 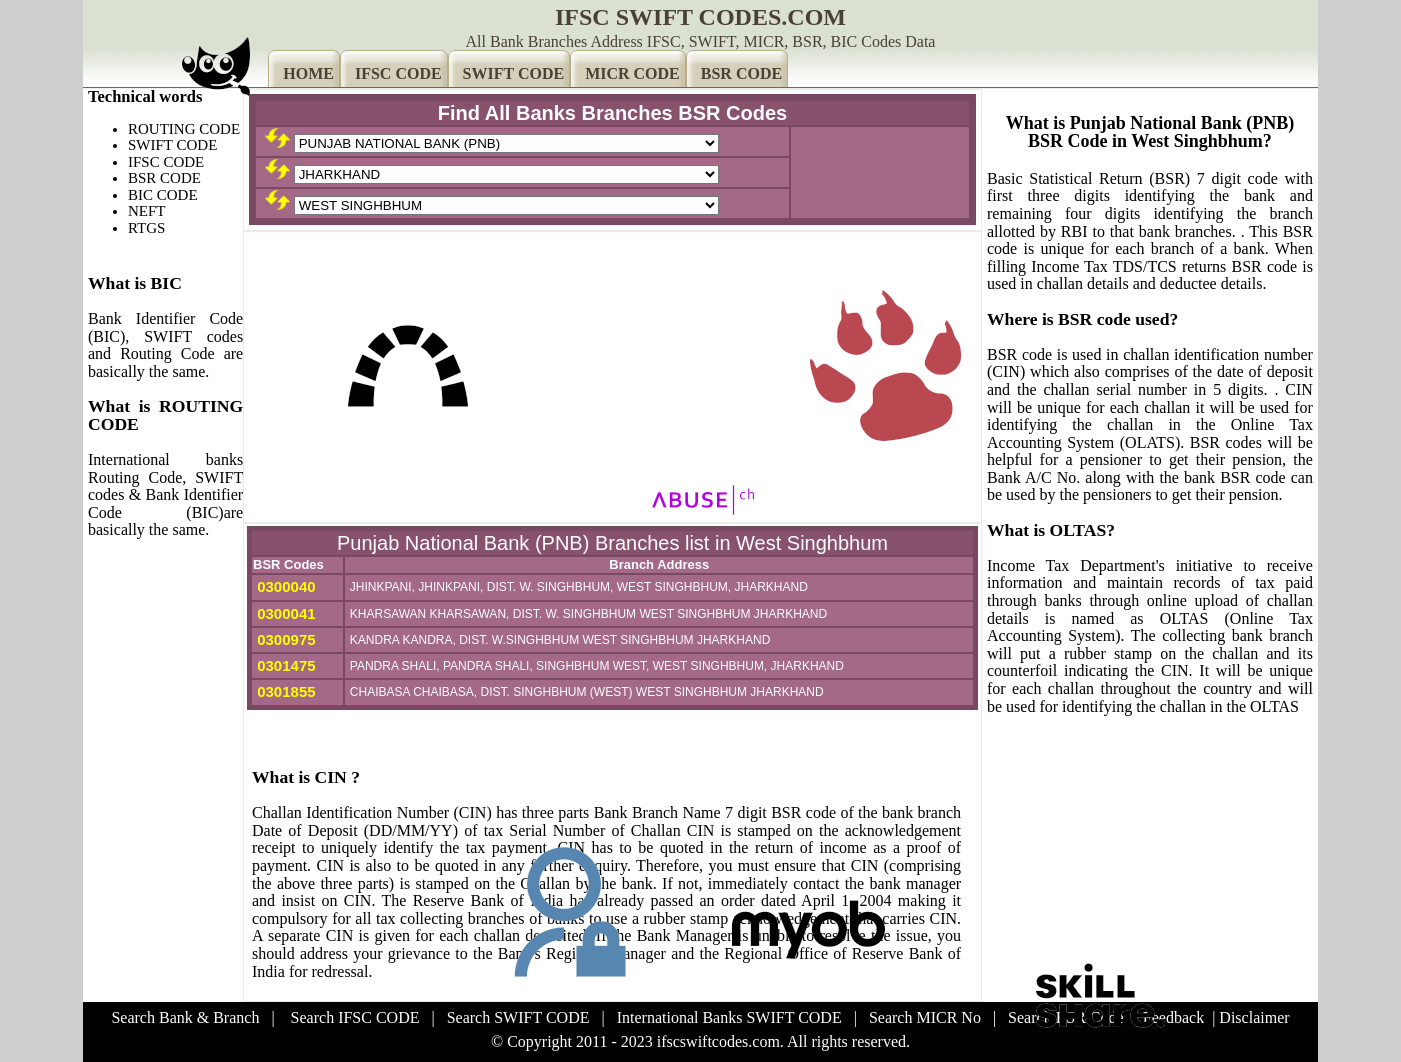 I want to click on open the Skillshare app, so click(x=1100, y=995).